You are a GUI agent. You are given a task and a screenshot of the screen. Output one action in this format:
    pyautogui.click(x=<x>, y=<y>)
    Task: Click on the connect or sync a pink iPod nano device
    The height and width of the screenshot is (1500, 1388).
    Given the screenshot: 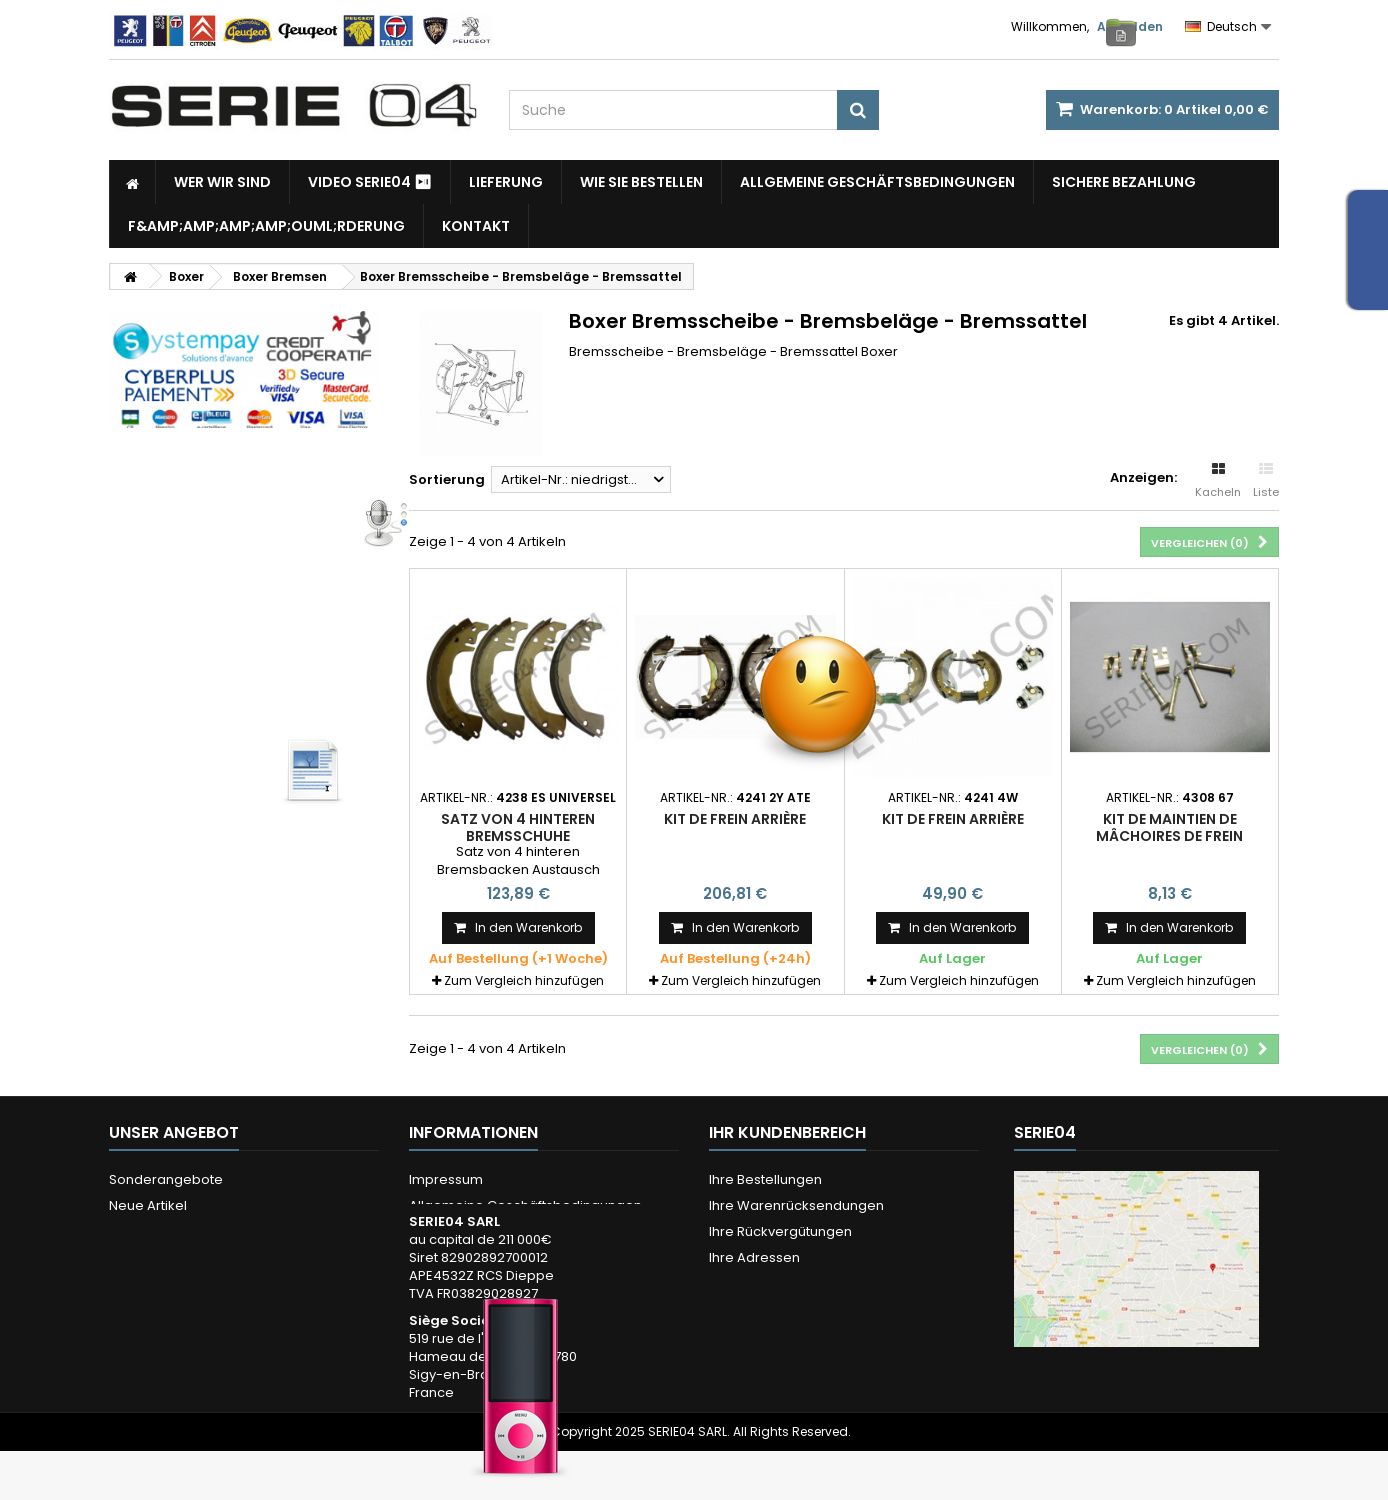 What is the action you would take?
    pyautogui.click(x=519, y=1388)
    